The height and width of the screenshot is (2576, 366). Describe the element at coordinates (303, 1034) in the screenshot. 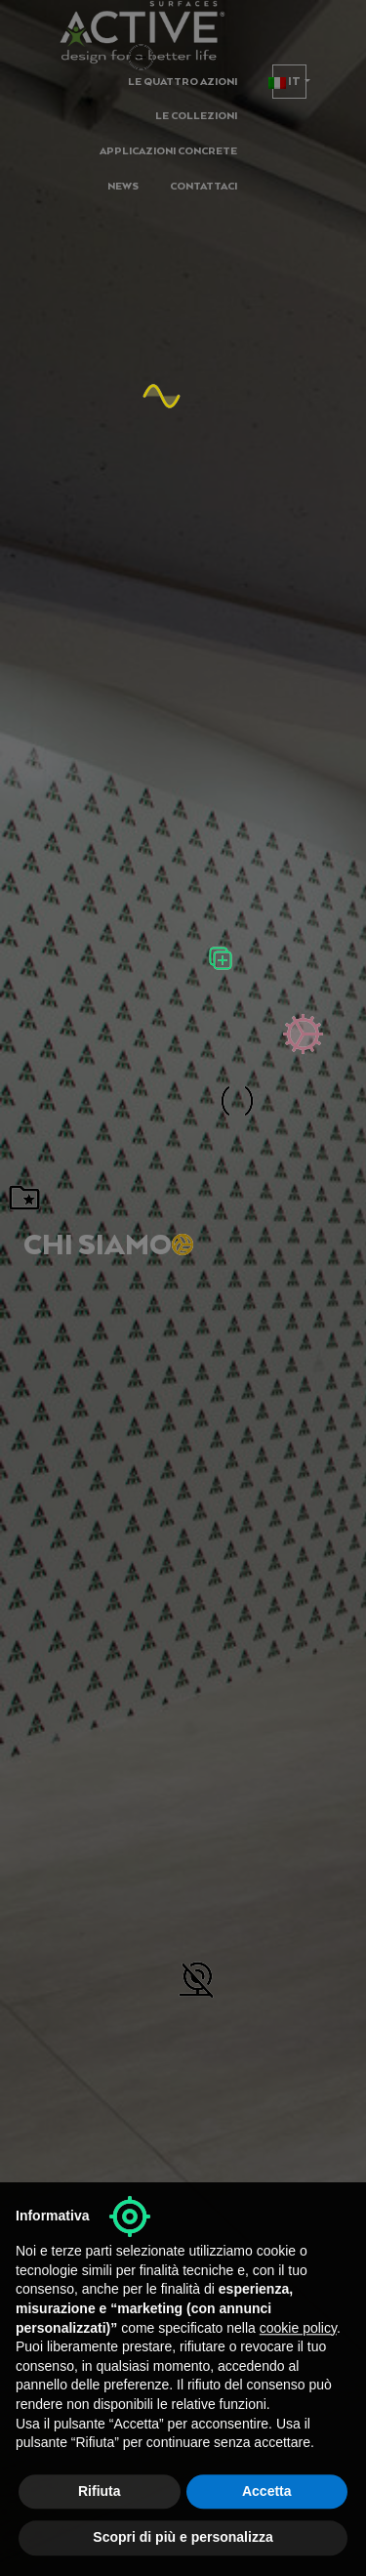

I see `access settings or preferences` at that location.